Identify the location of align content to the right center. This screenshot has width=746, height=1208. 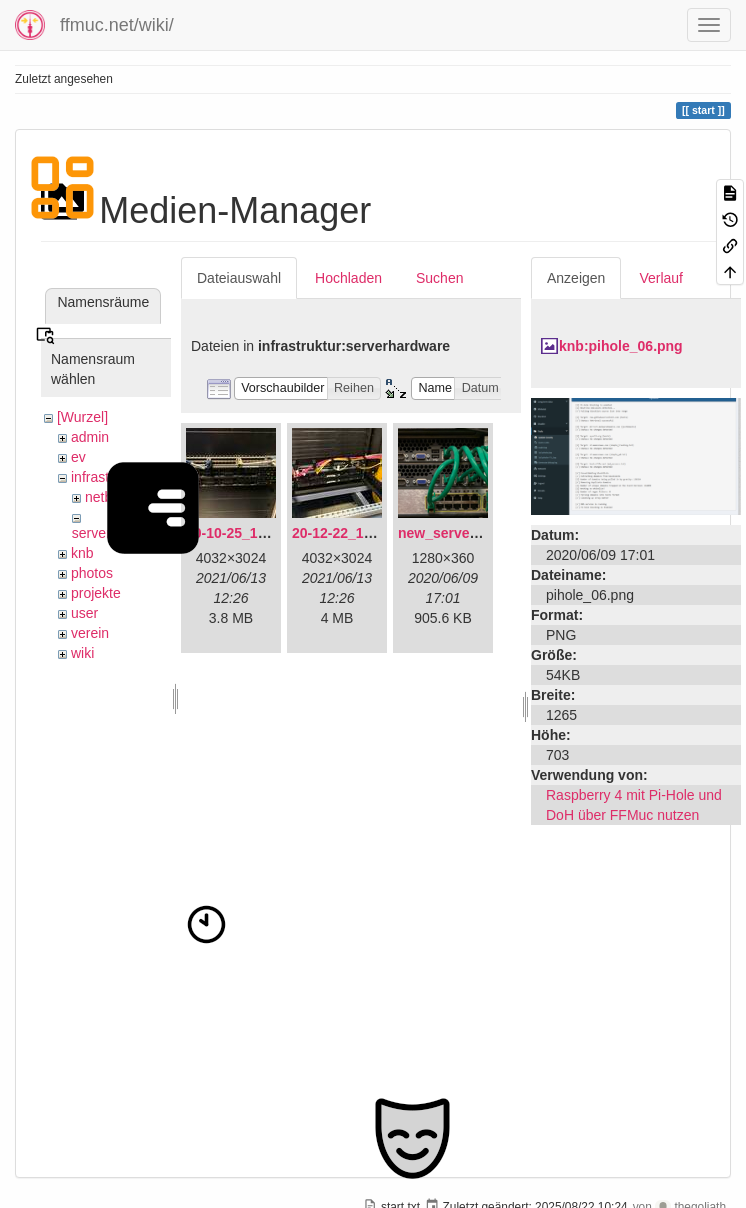
(153, 508).